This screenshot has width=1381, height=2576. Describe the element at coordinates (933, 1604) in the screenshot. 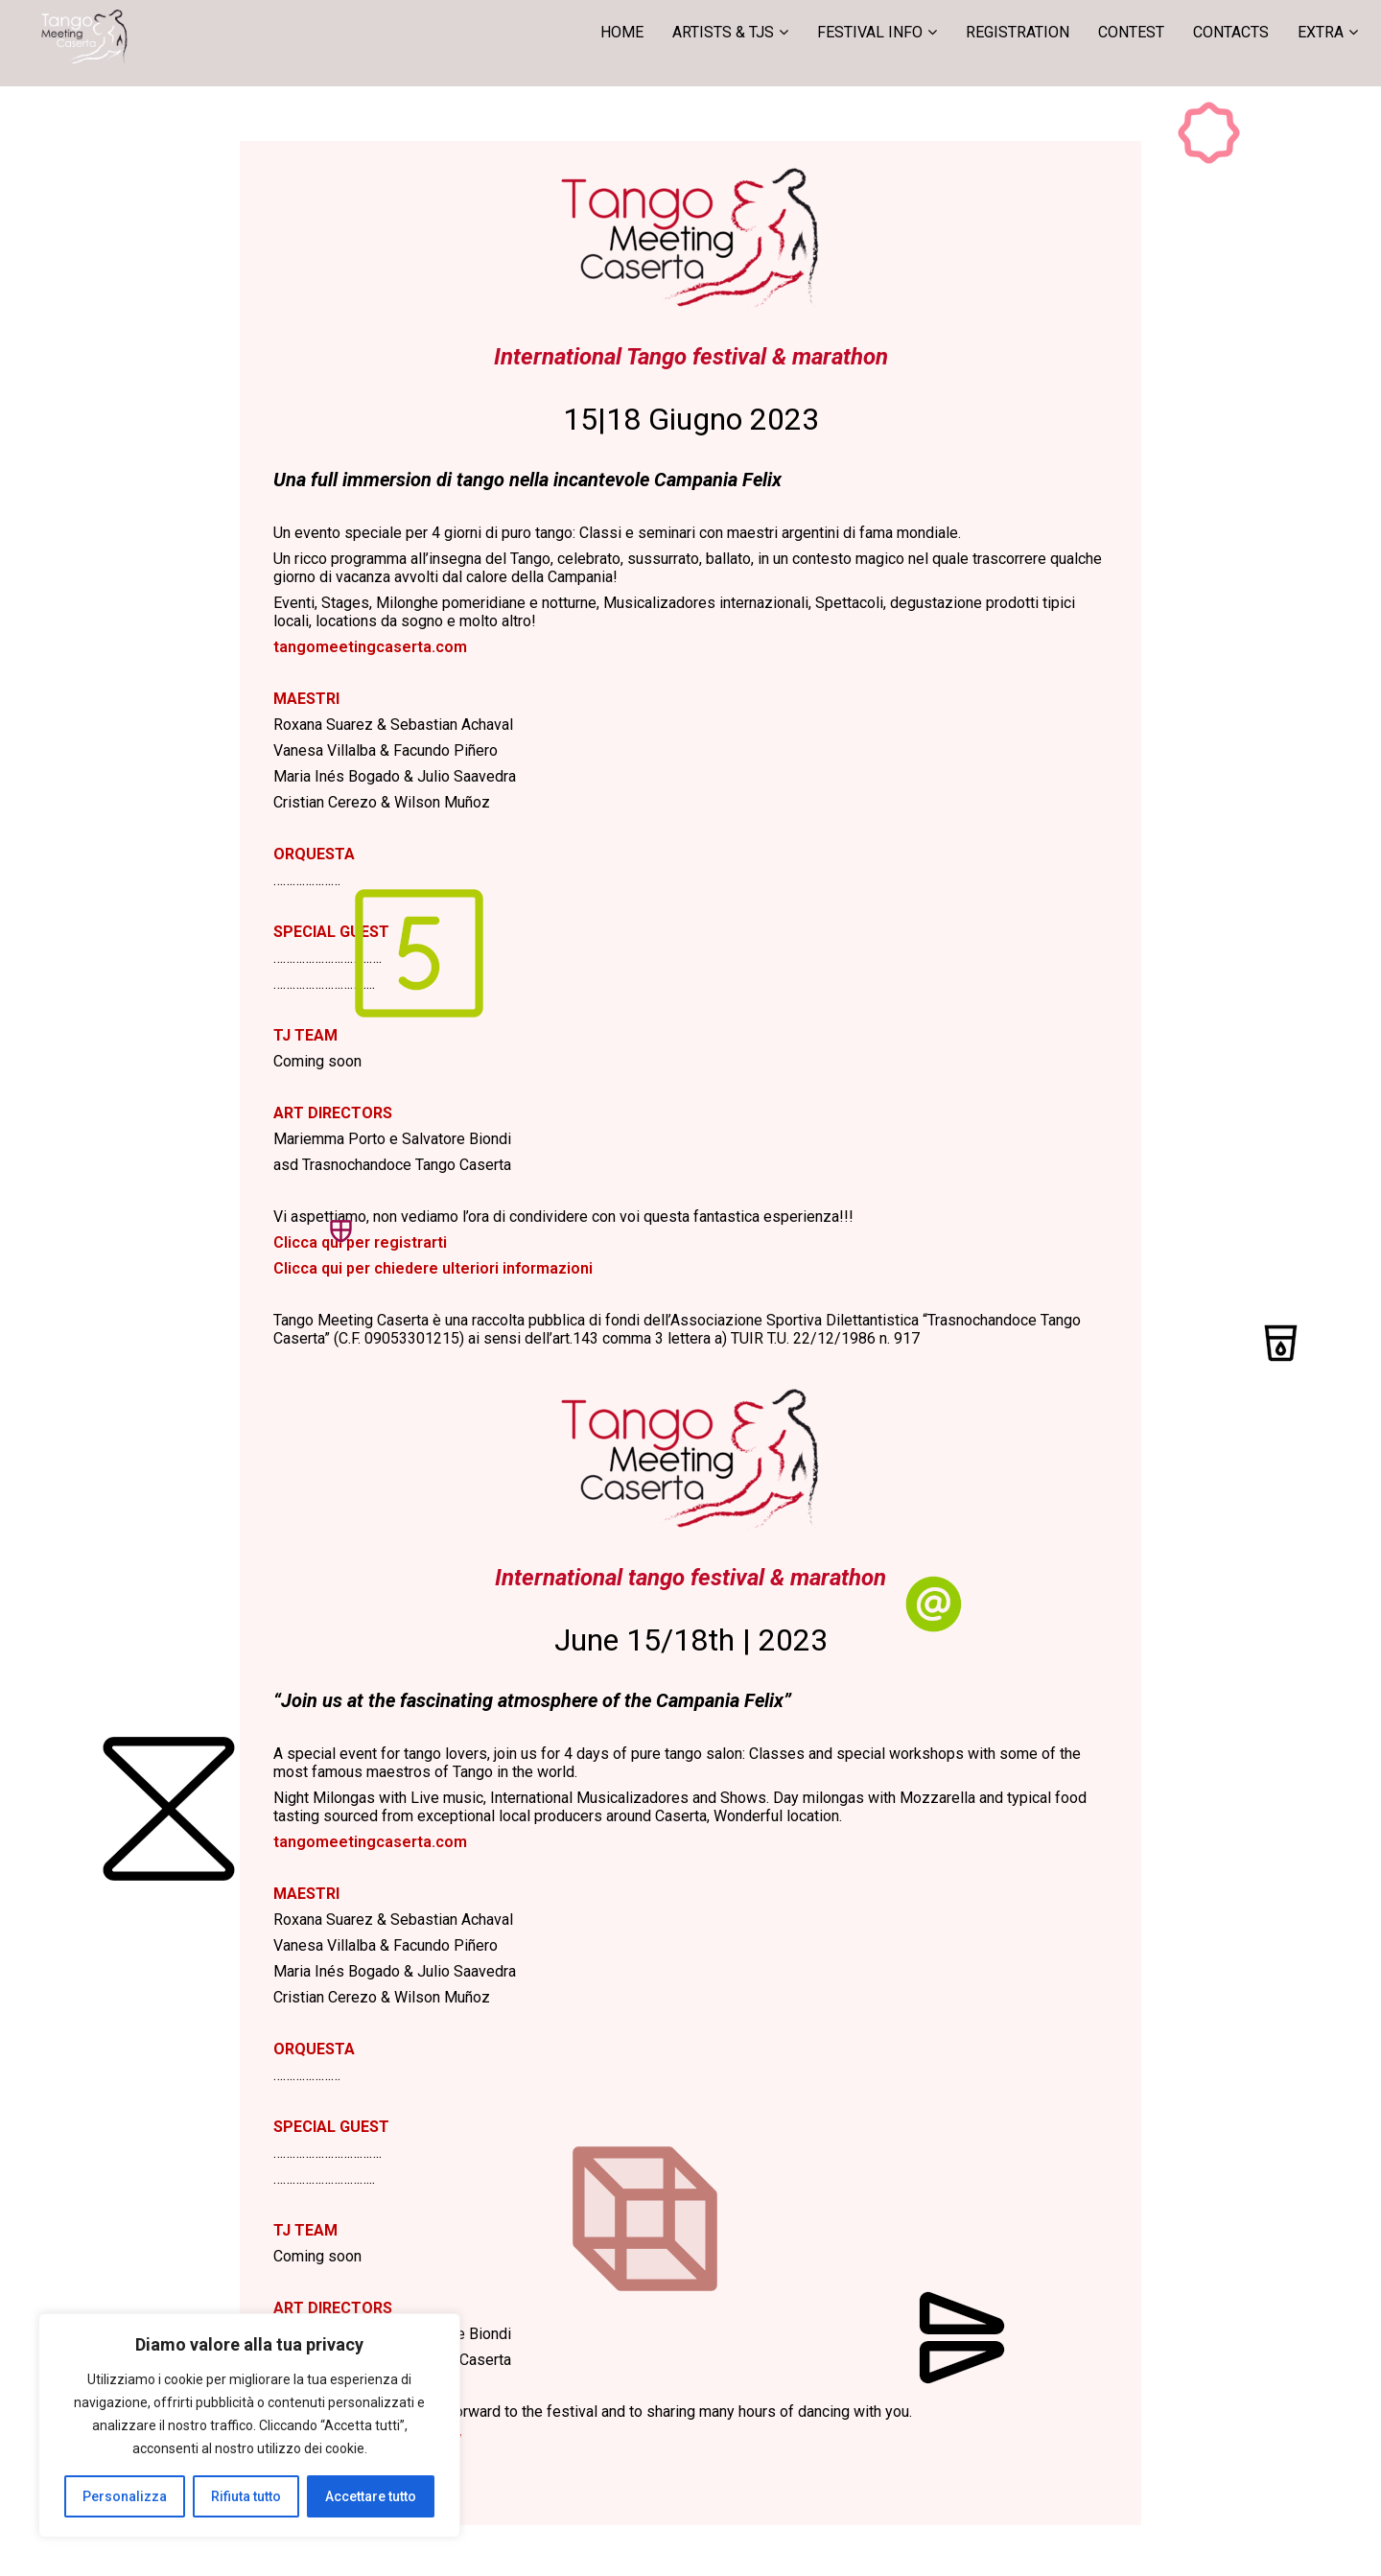

I see `access email or contact options` at that location.